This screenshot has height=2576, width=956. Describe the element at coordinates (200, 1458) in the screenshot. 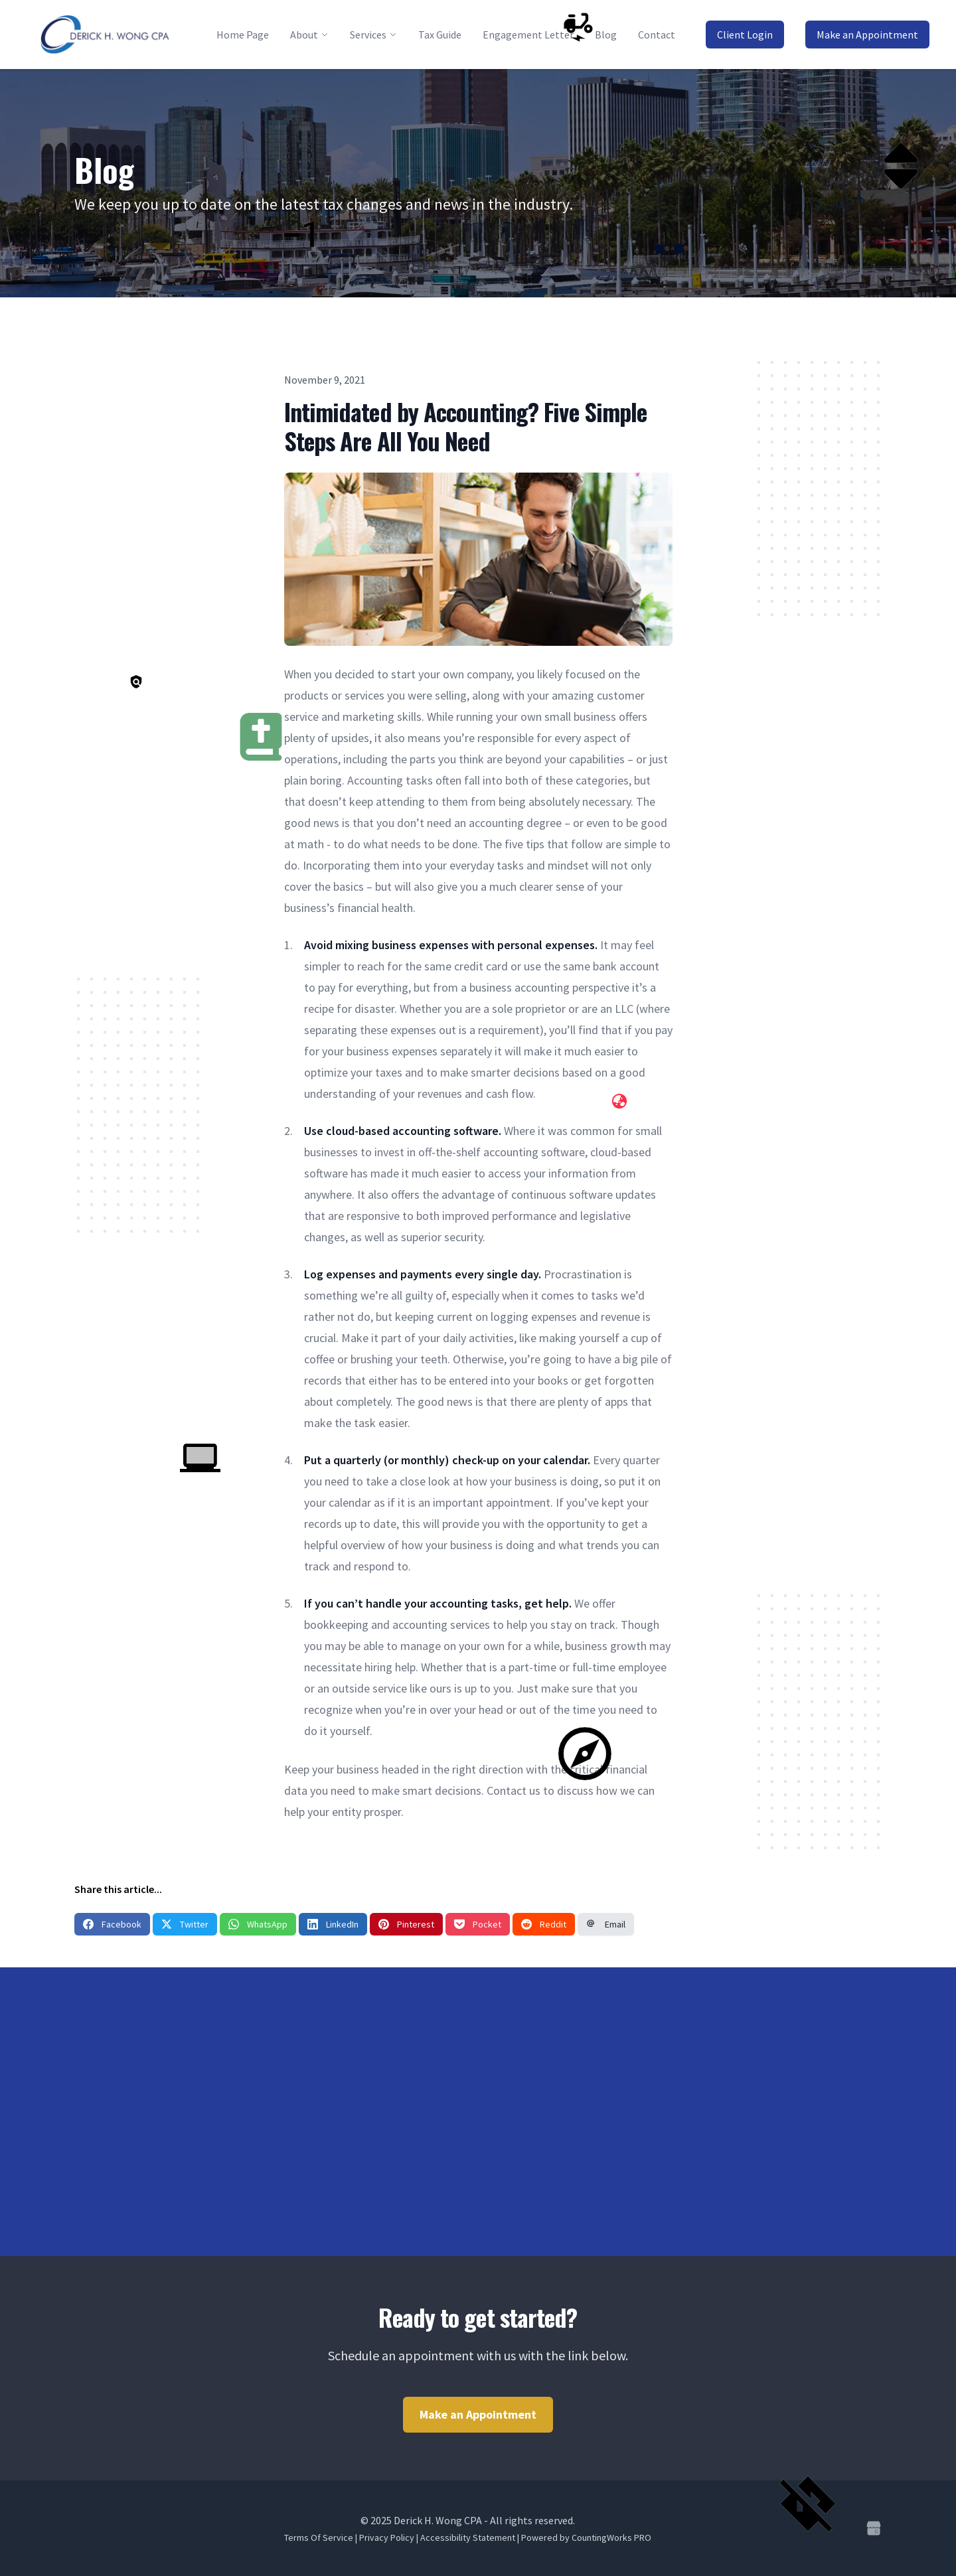

I see `access windows laptop or PC settings` at that location.